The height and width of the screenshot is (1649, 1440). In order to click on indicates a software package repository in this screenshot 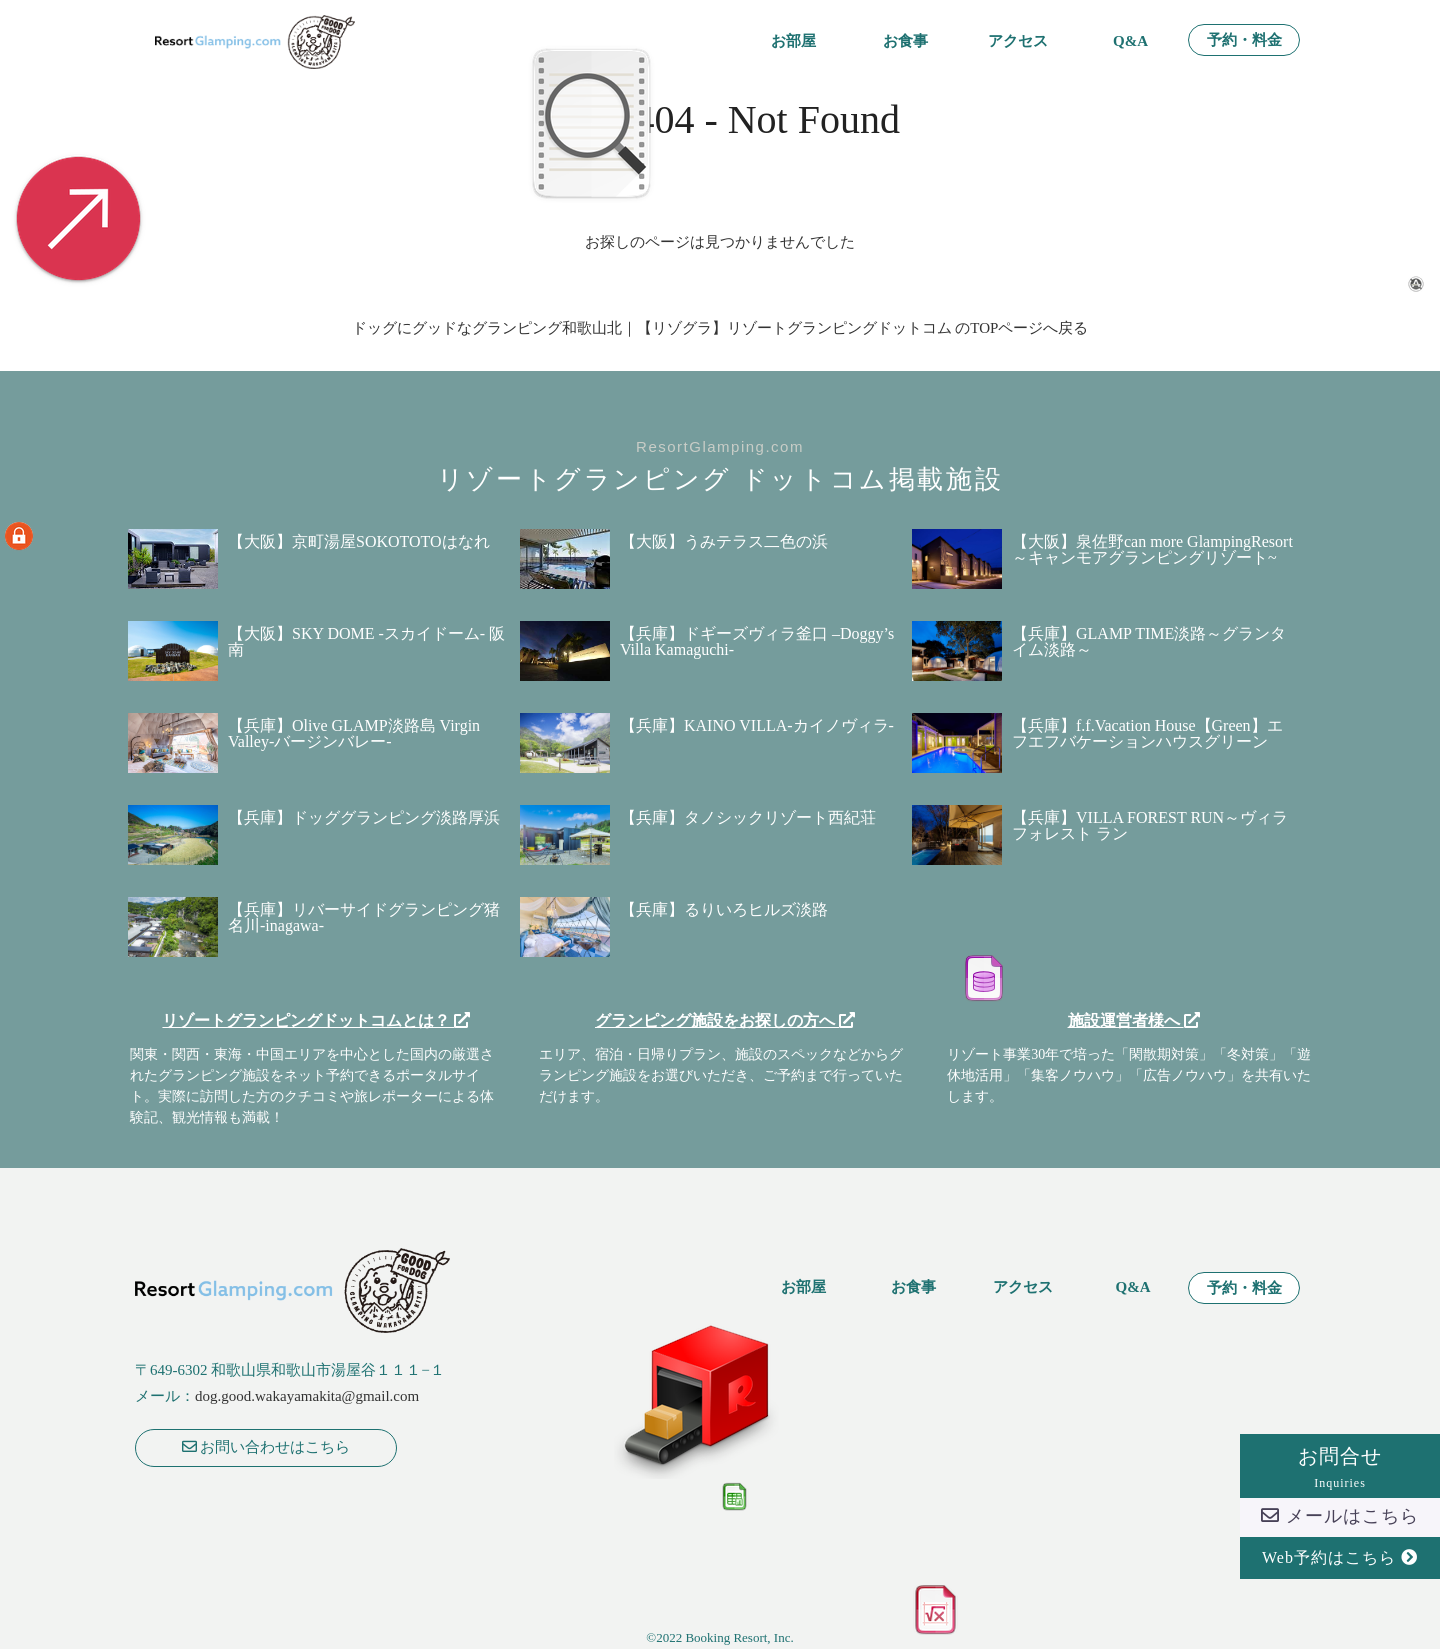, I will do `click(696, 1396)`.